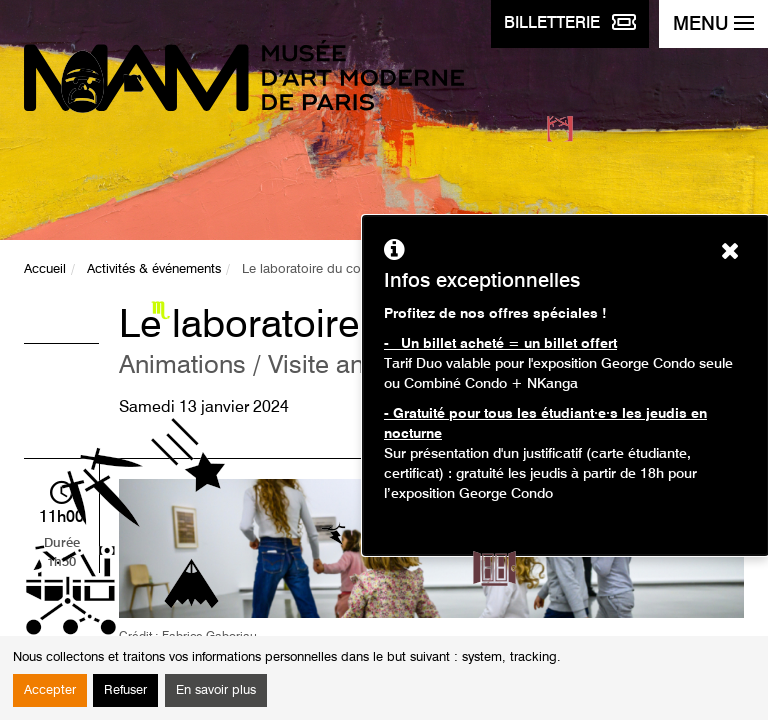 The height and width of the screenshot is (720, 768). What do you see at coordinates (160, 310) in the screenshot?
I see `view scorpio zodiac sign` at bounding box center [160, 310].